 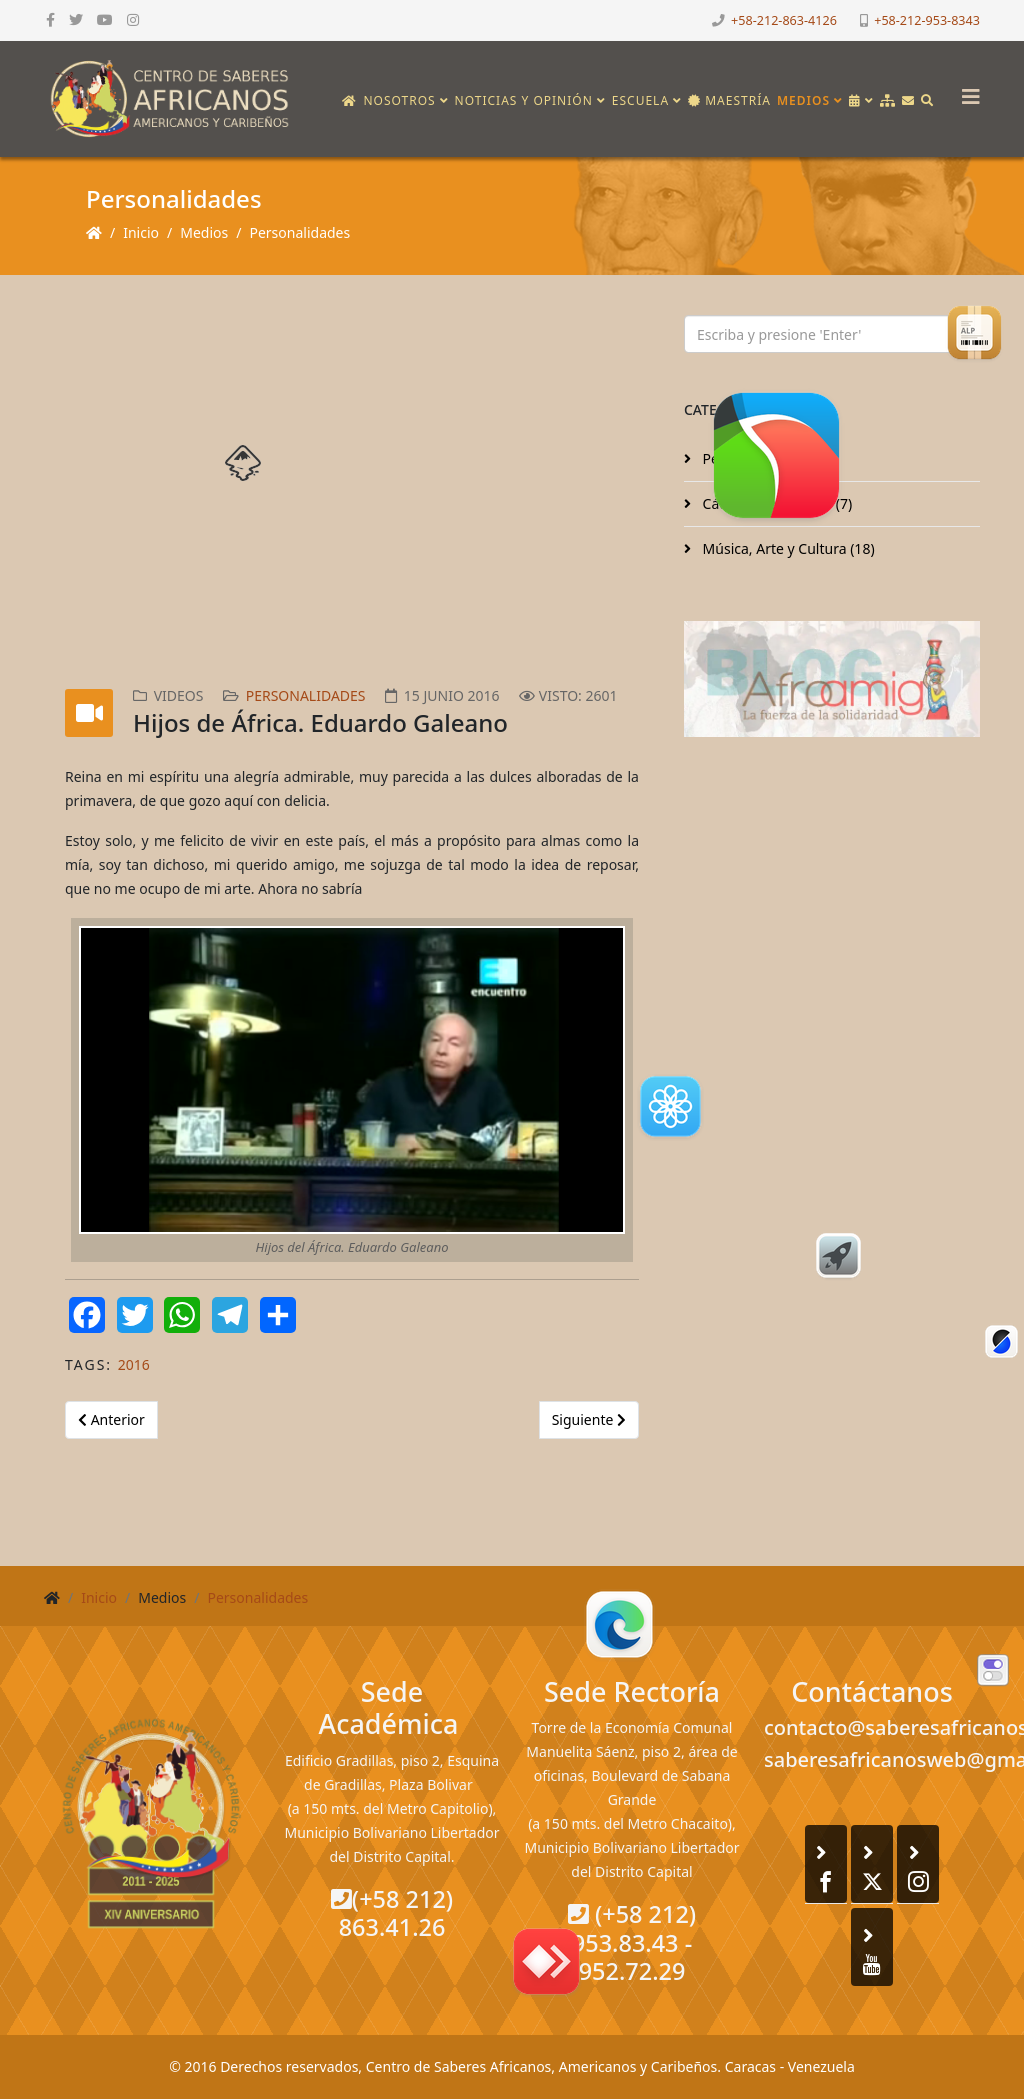 I want to click on open graphics application settings, so click(x=670, y=1107).